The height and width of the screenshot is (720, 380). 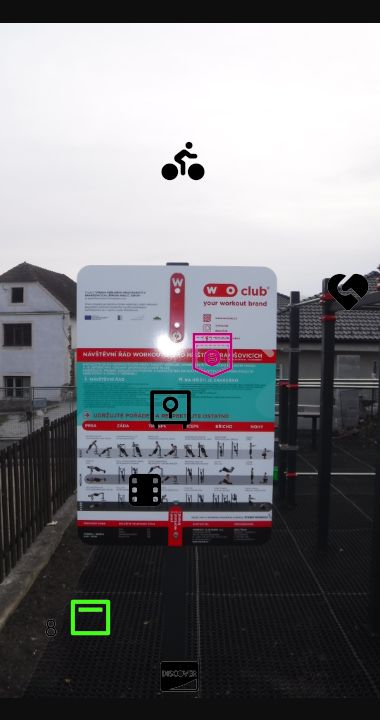 I want to click on access video or film content, so click(x=145, y=490).